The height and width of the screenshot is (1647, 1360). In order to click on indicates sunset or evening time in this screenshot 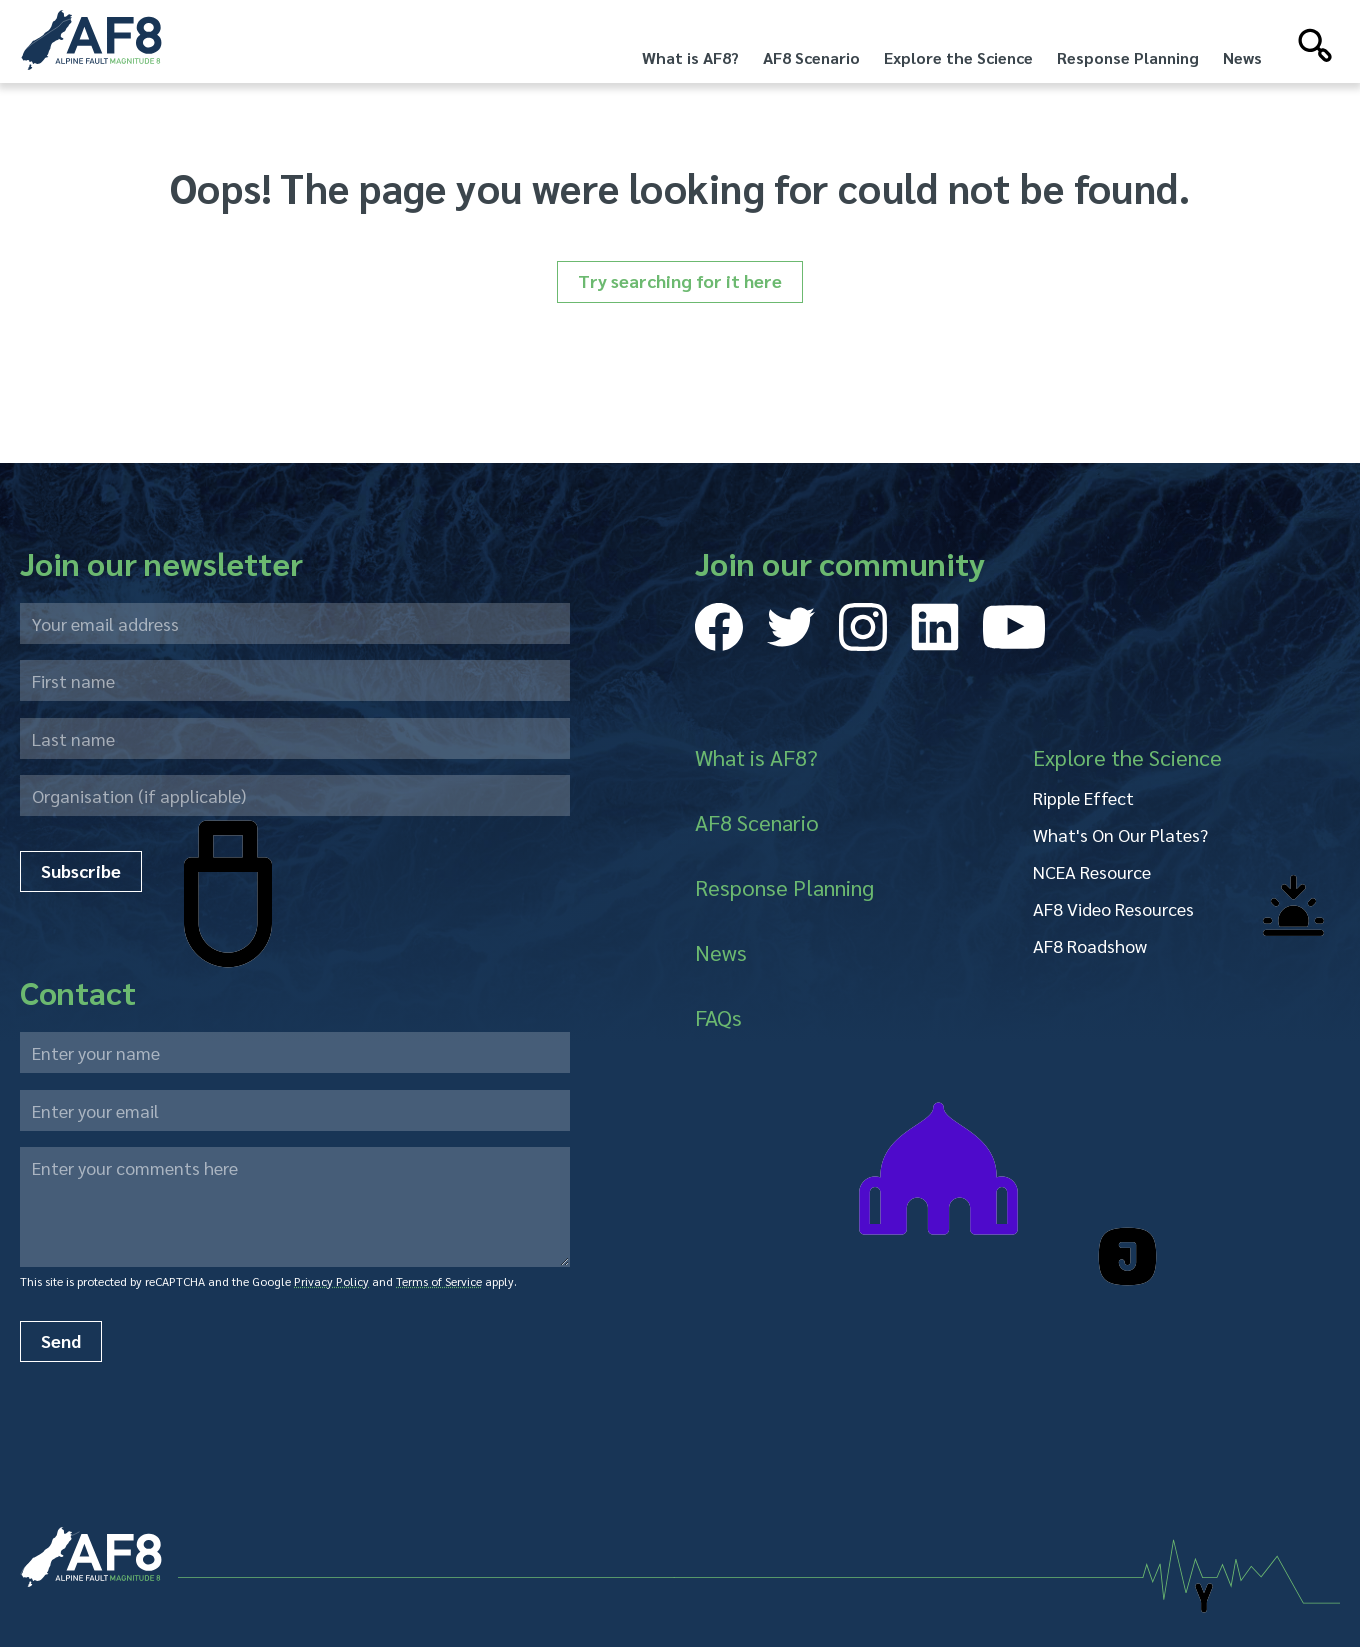, I will do `click(1293, 905)`.